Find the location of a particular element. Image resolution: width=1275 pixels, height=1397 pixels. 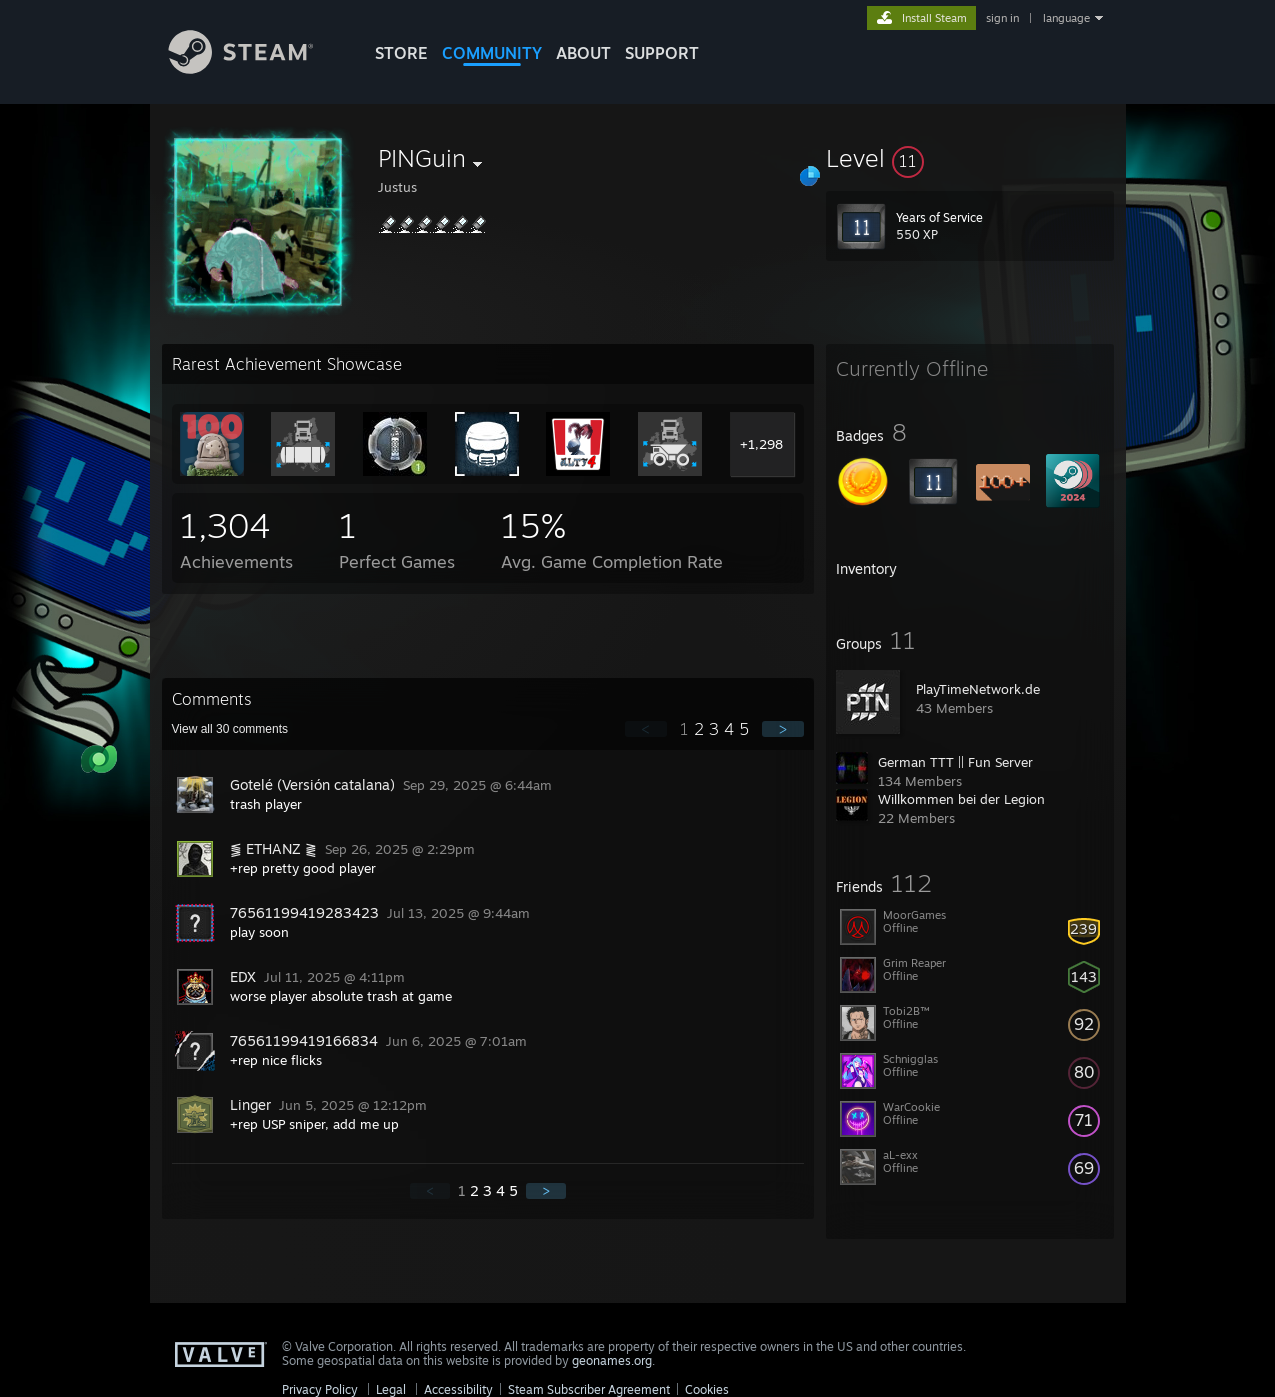

open Microsoft Dataverse app is located at coordinates (99, 759).